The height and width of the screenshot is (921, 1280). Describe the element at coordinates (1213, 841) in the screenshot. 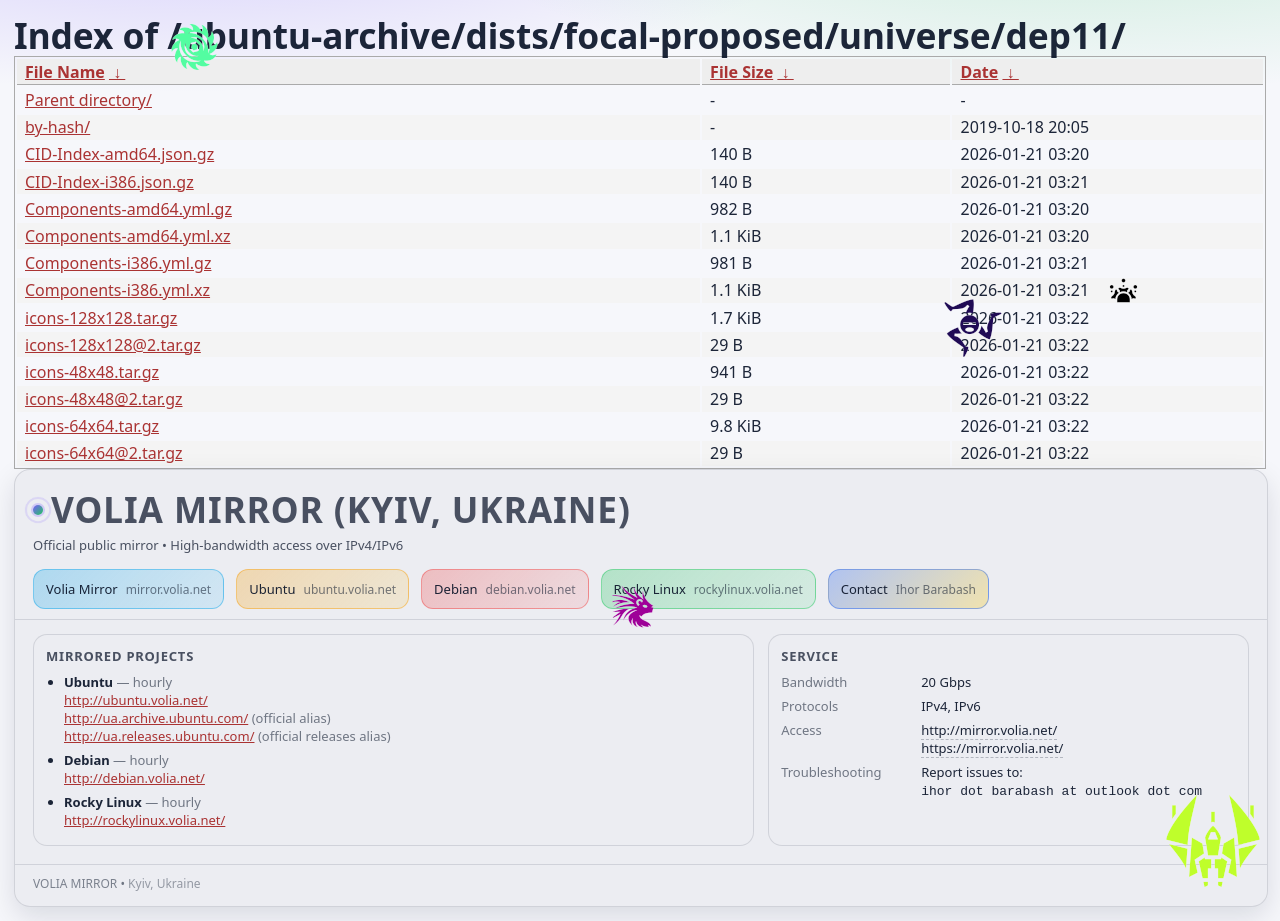

I see `launch space combat game` at that location.